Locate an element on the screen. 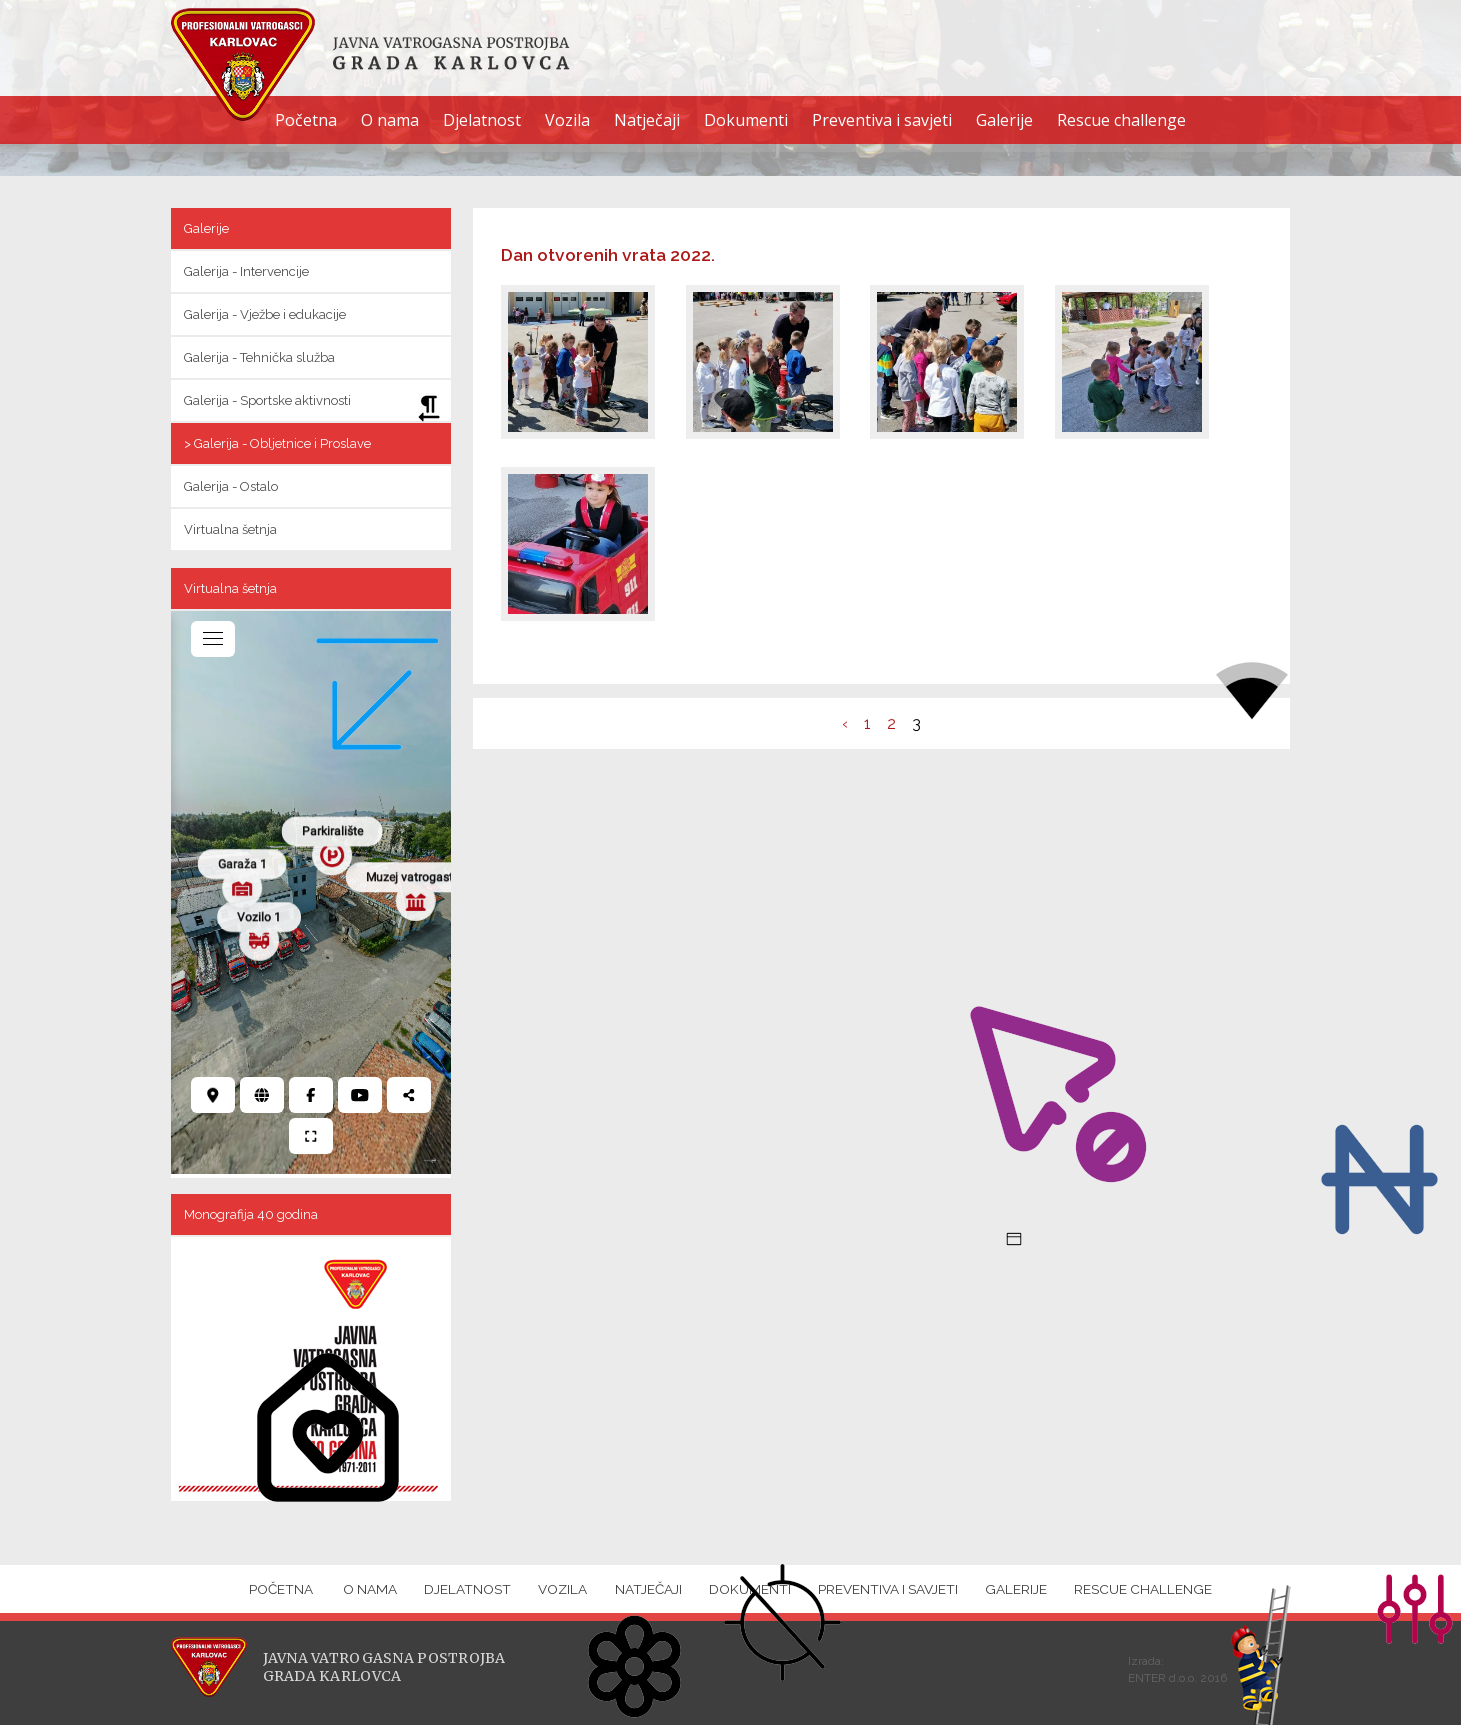  location services disabled is located at coordinates (782, 1622).